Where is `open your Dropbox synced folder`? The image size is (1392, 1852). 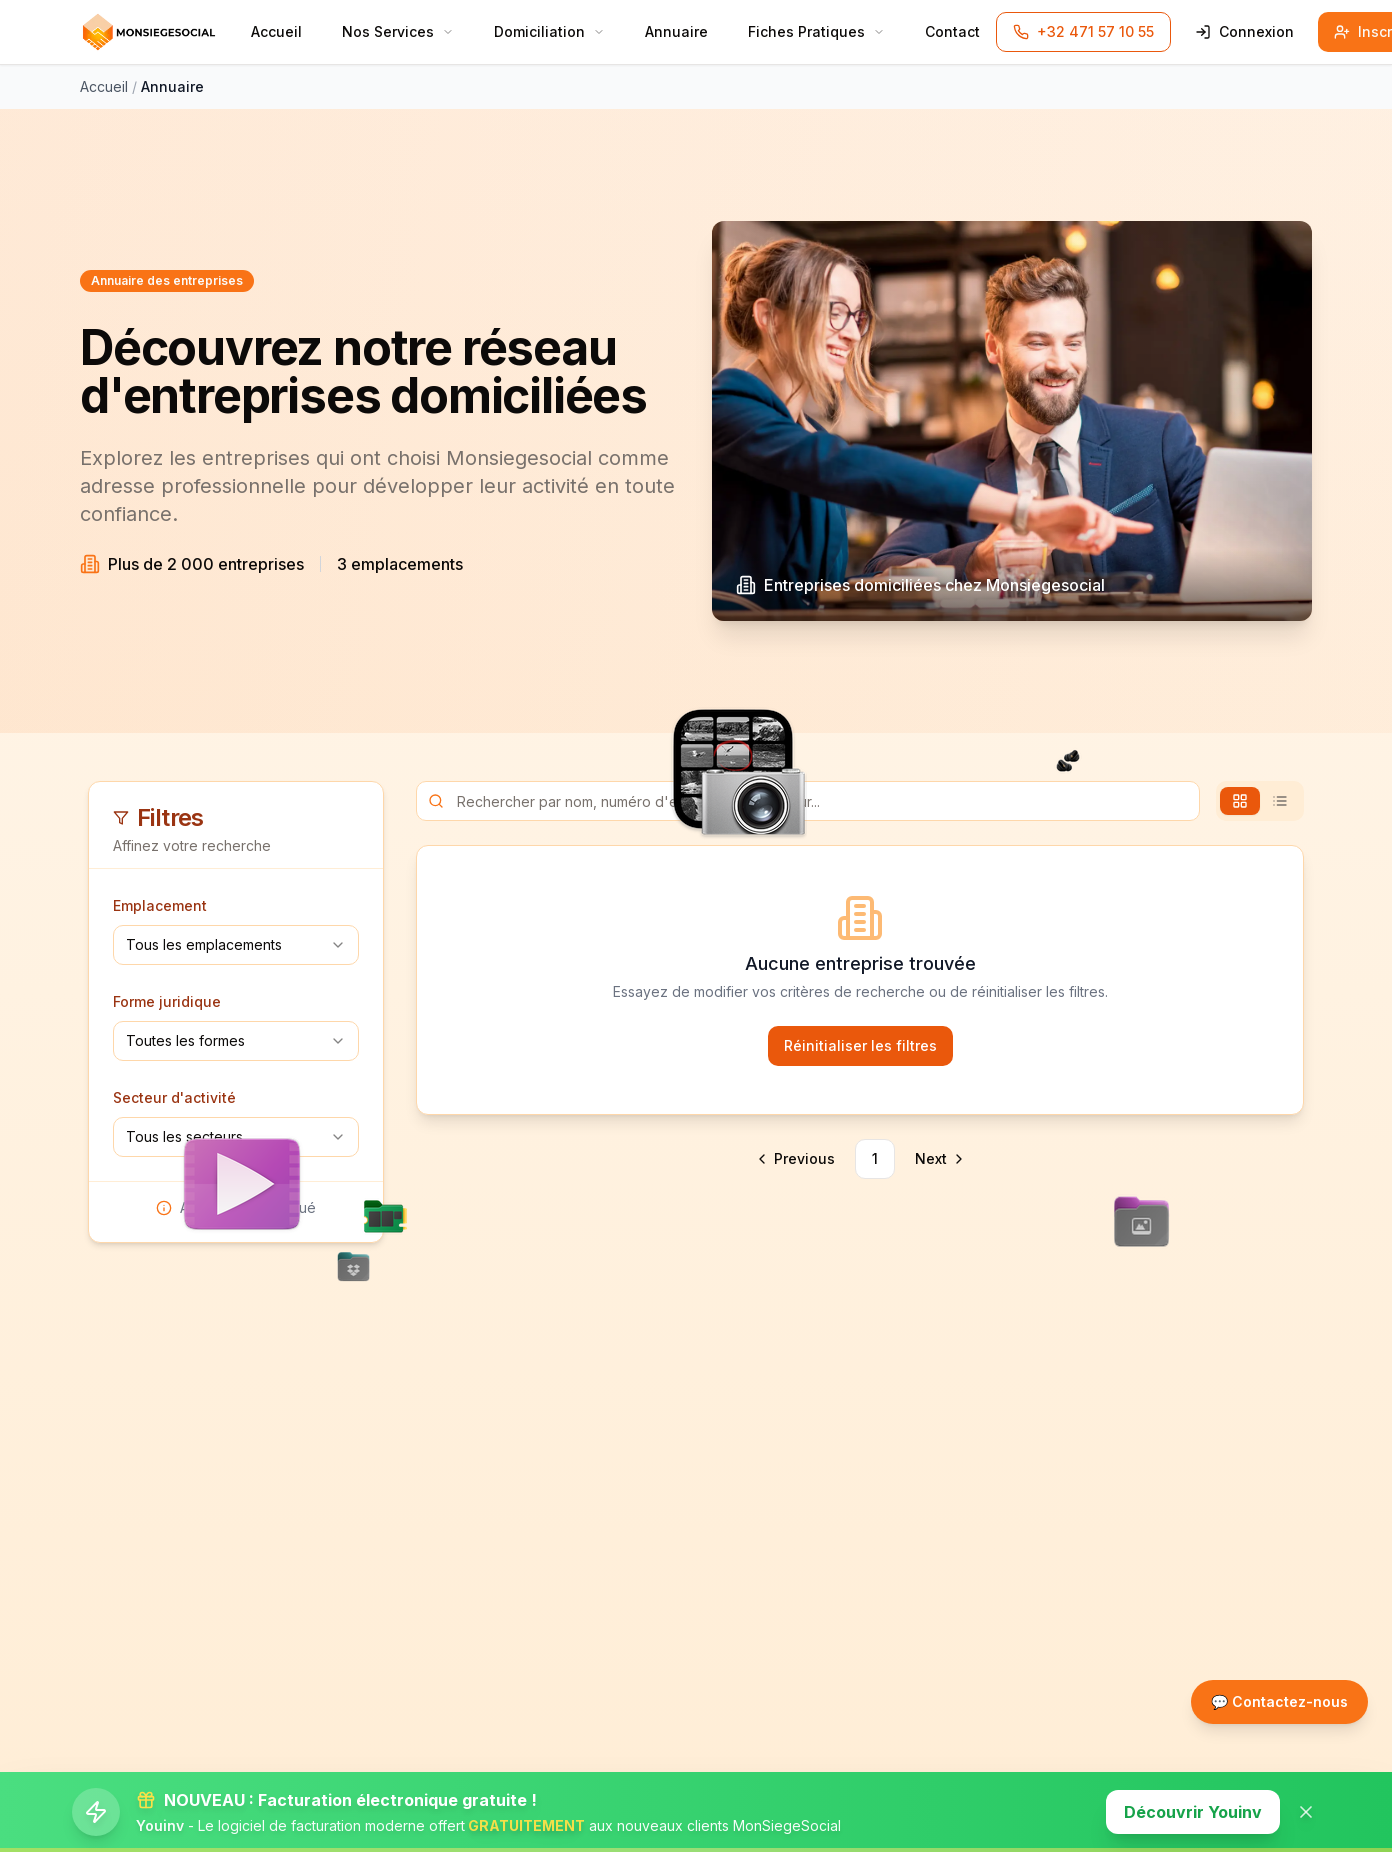
open your Dropbox synced folder is located at coordinates (353, 1266).